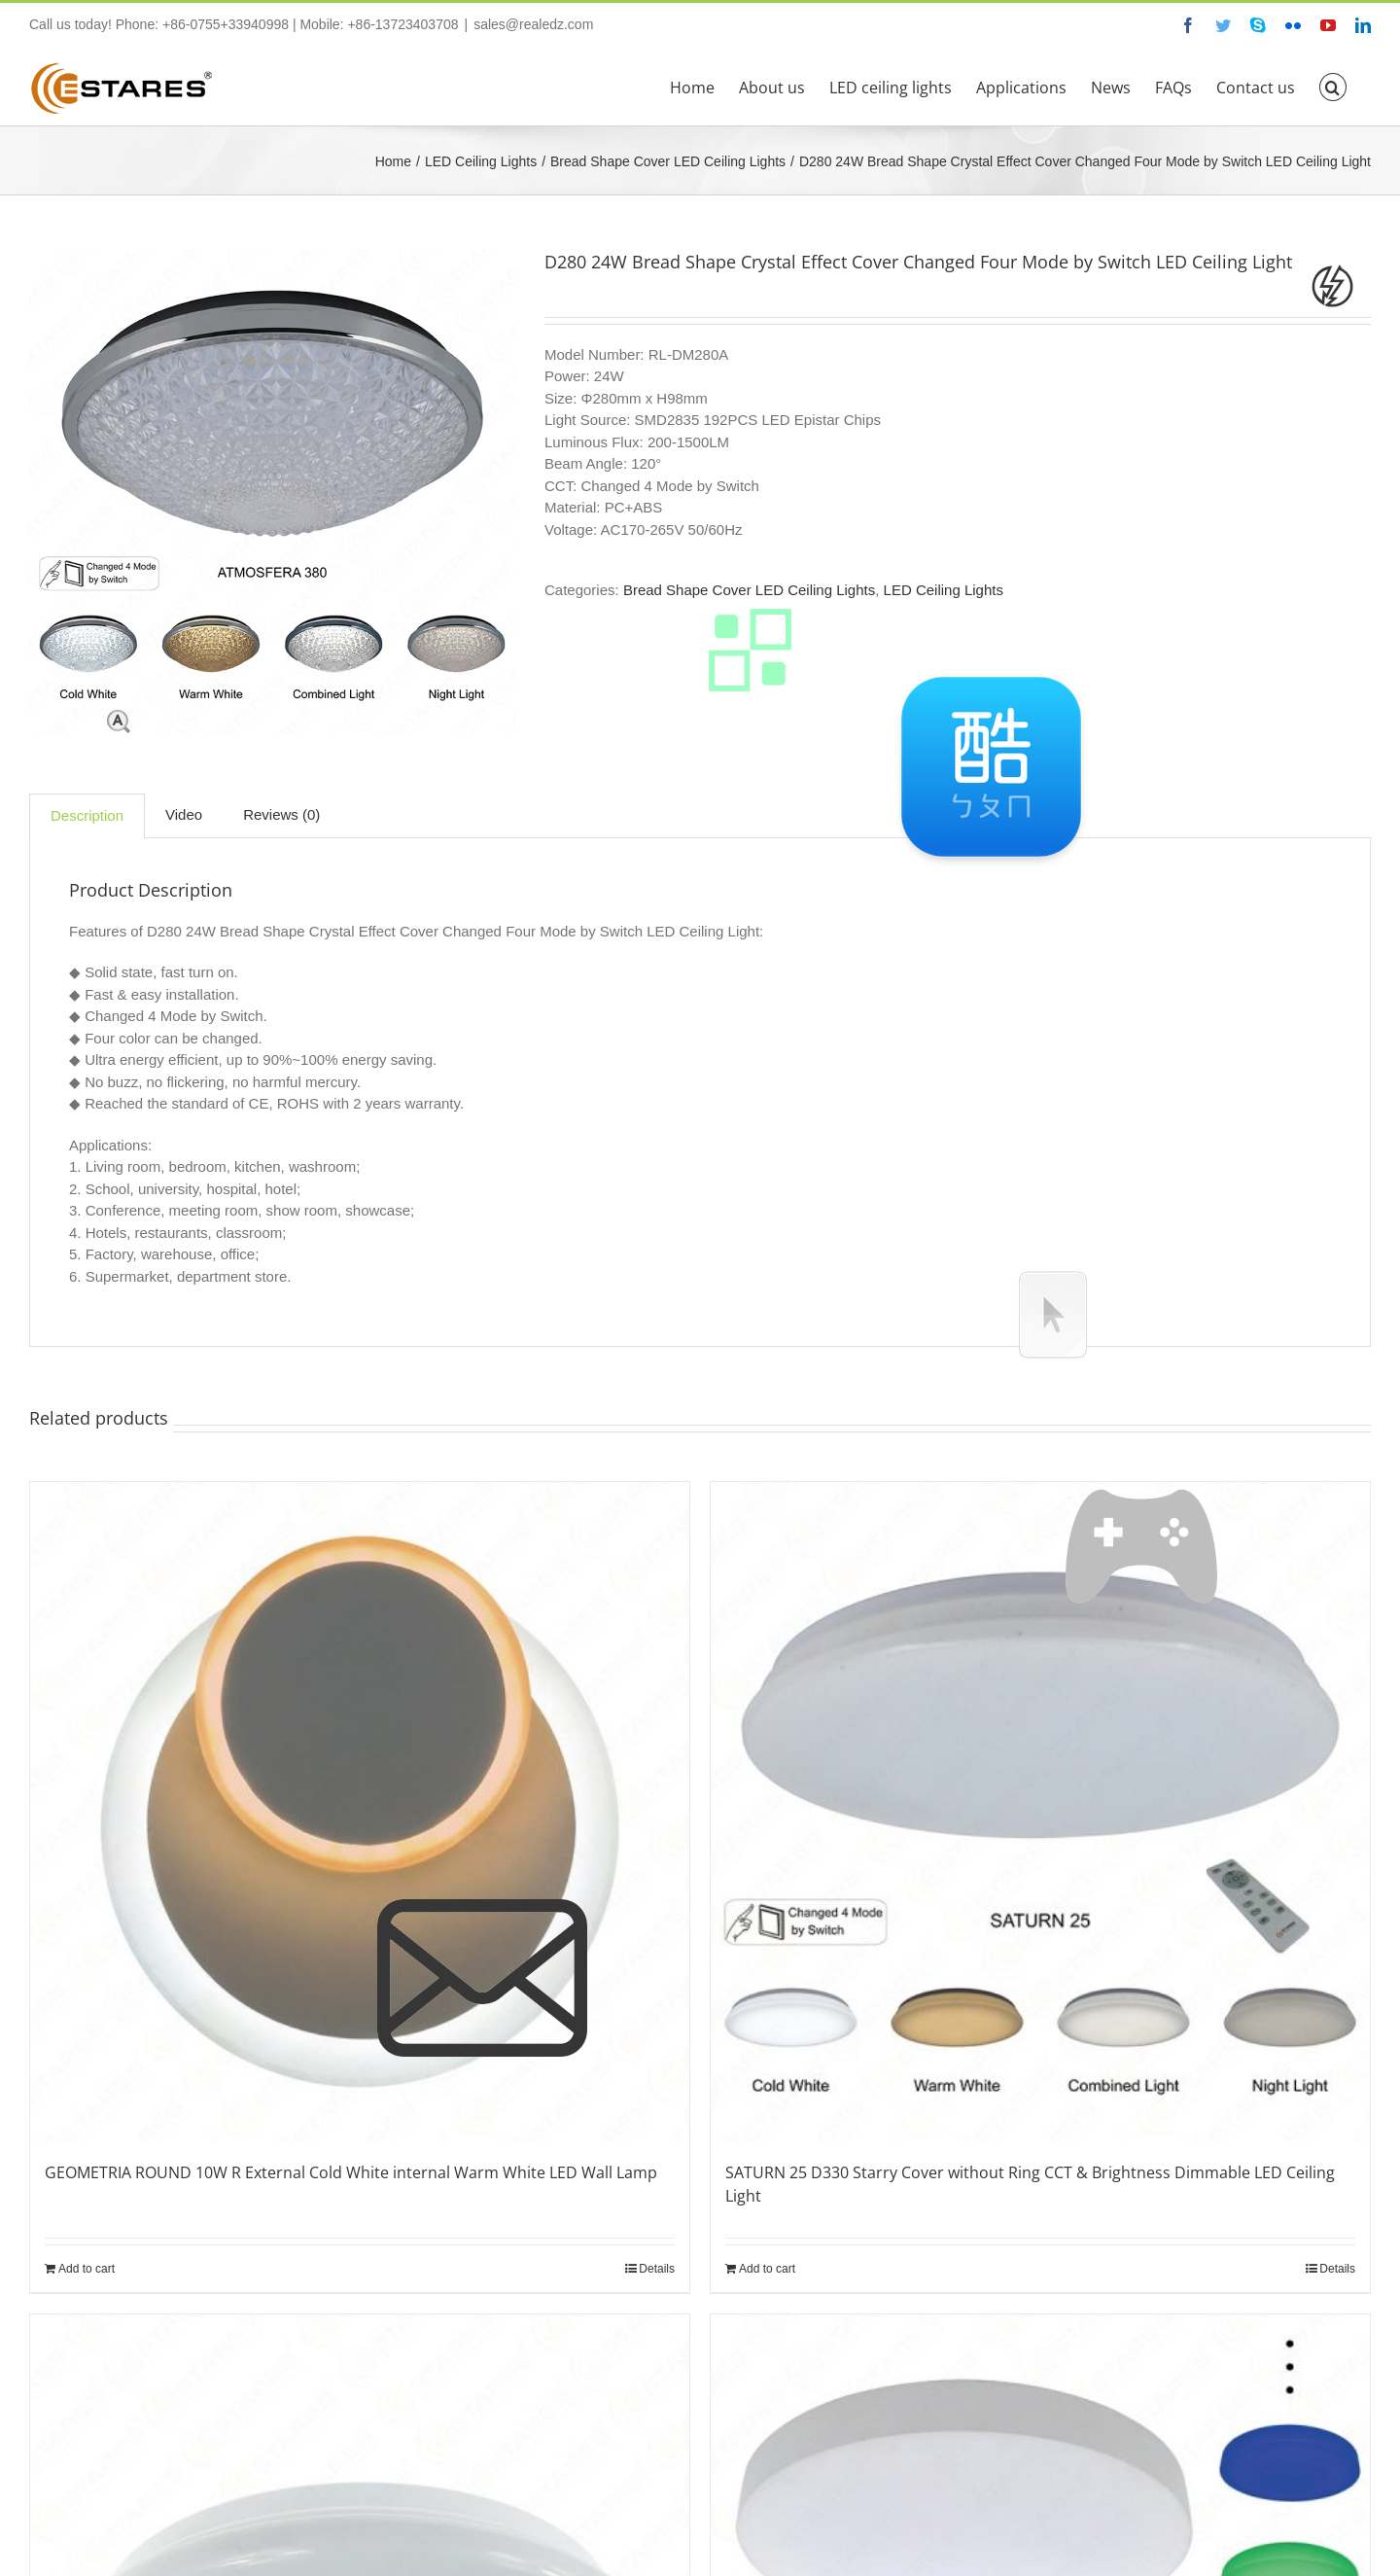 Image resolution: width=1400 pixels, height=2576 pixels. What do you see at coordinates (482, 1978) in the screenshot?
I see `open email application` at bounding box center [482, 1978].